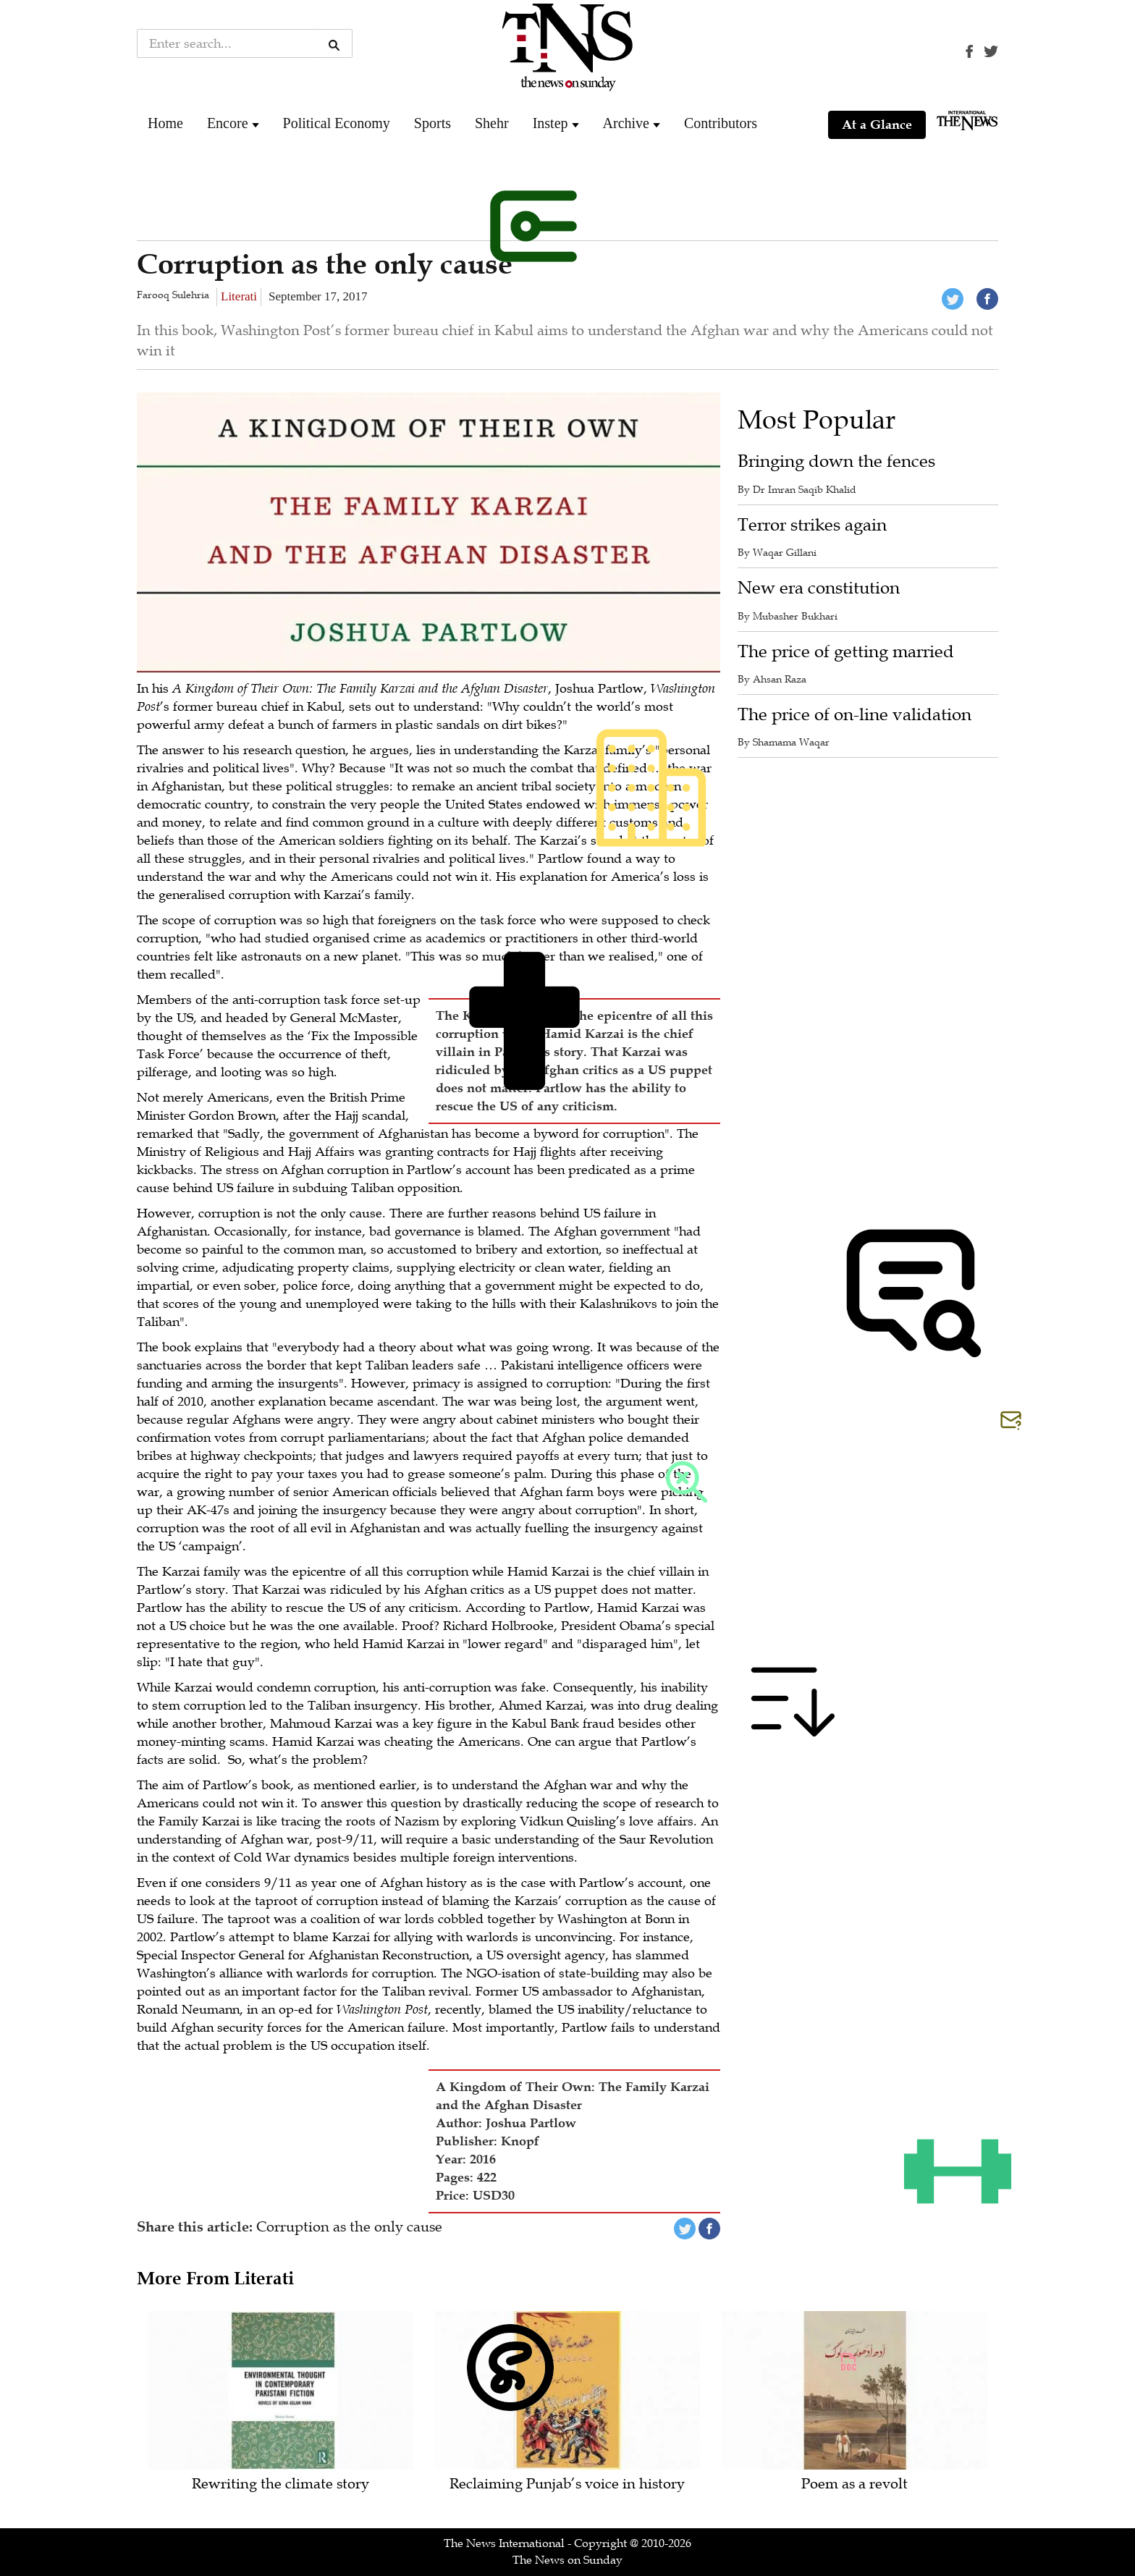  Describe the element at coordinates (531, 226) in the screenshot. I see `access your wallet or payment methods` at that location.